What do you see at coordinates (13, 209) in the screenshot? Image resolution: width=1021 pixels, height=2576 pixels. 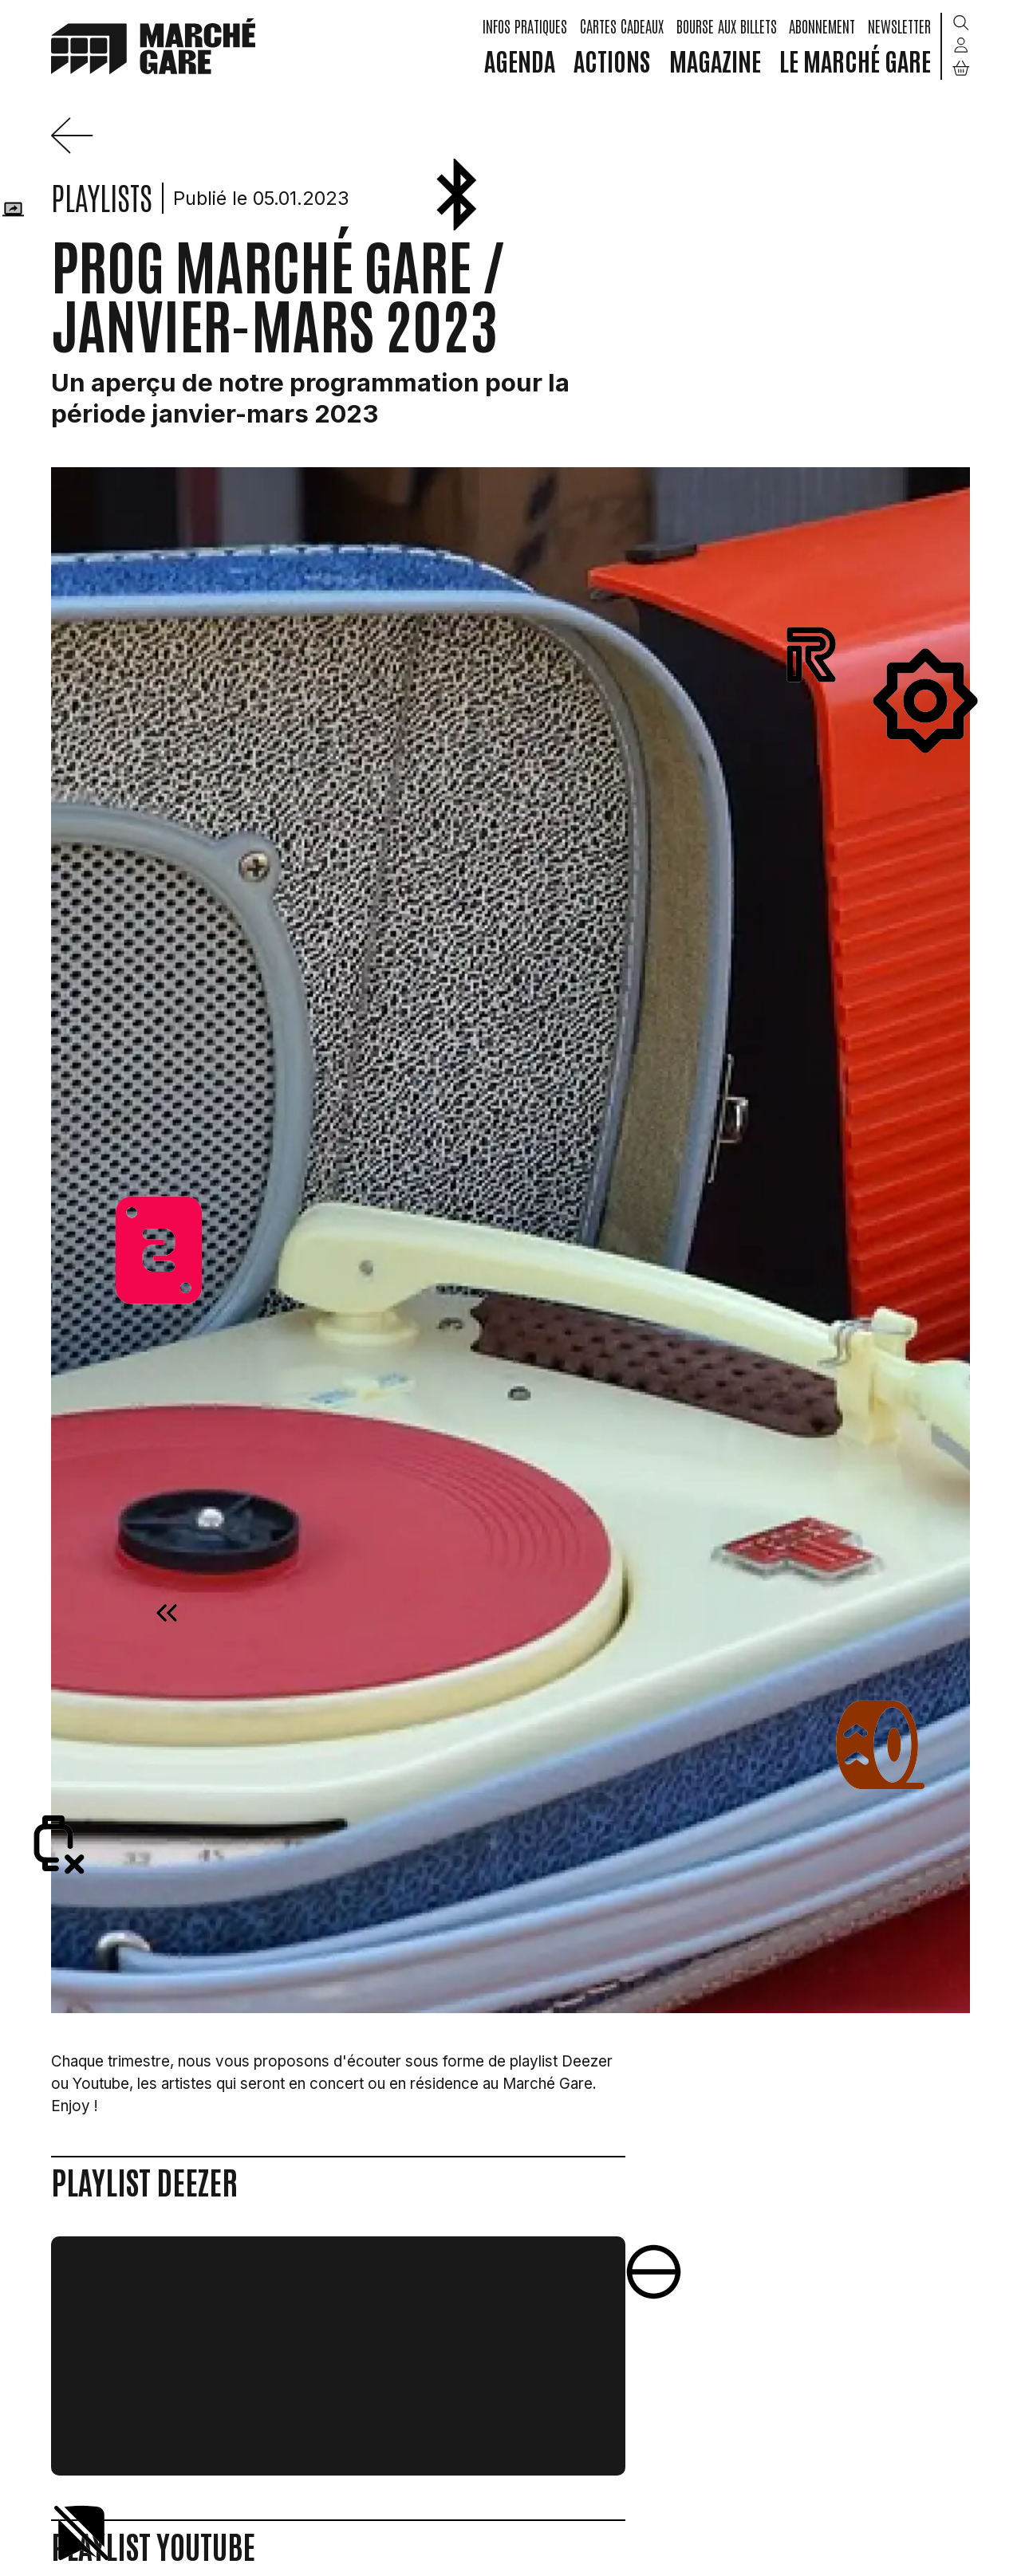 I see `start sharing your screen` at bounding box center [13, 209].